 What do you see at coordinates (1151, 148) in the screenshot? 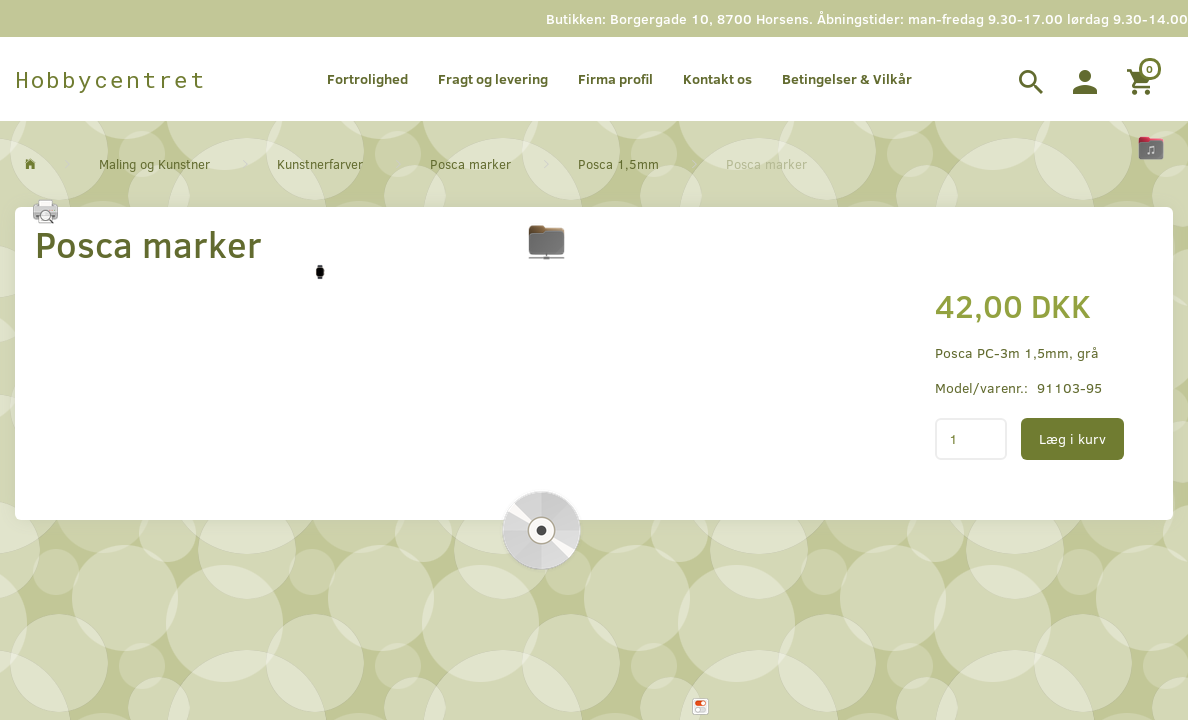
I see `open your music folder` at bounding box center [1151, 148].